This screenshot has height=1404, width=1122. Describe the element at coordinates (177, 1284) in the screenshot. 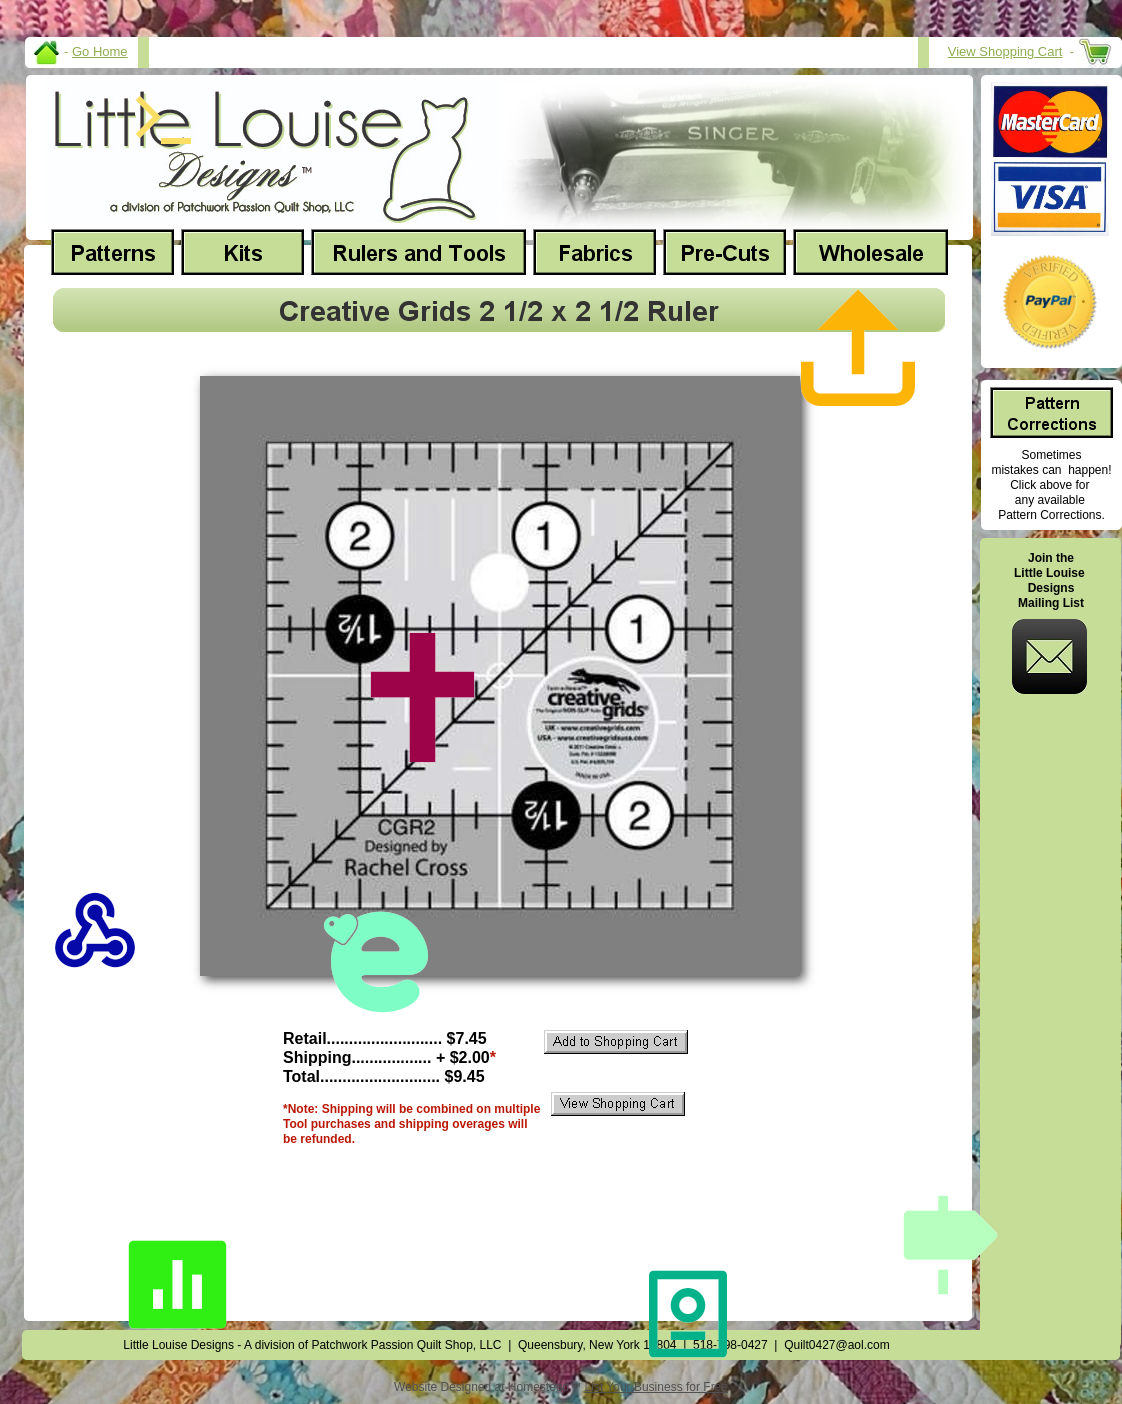

I see `view analytics dashboard` at that location.